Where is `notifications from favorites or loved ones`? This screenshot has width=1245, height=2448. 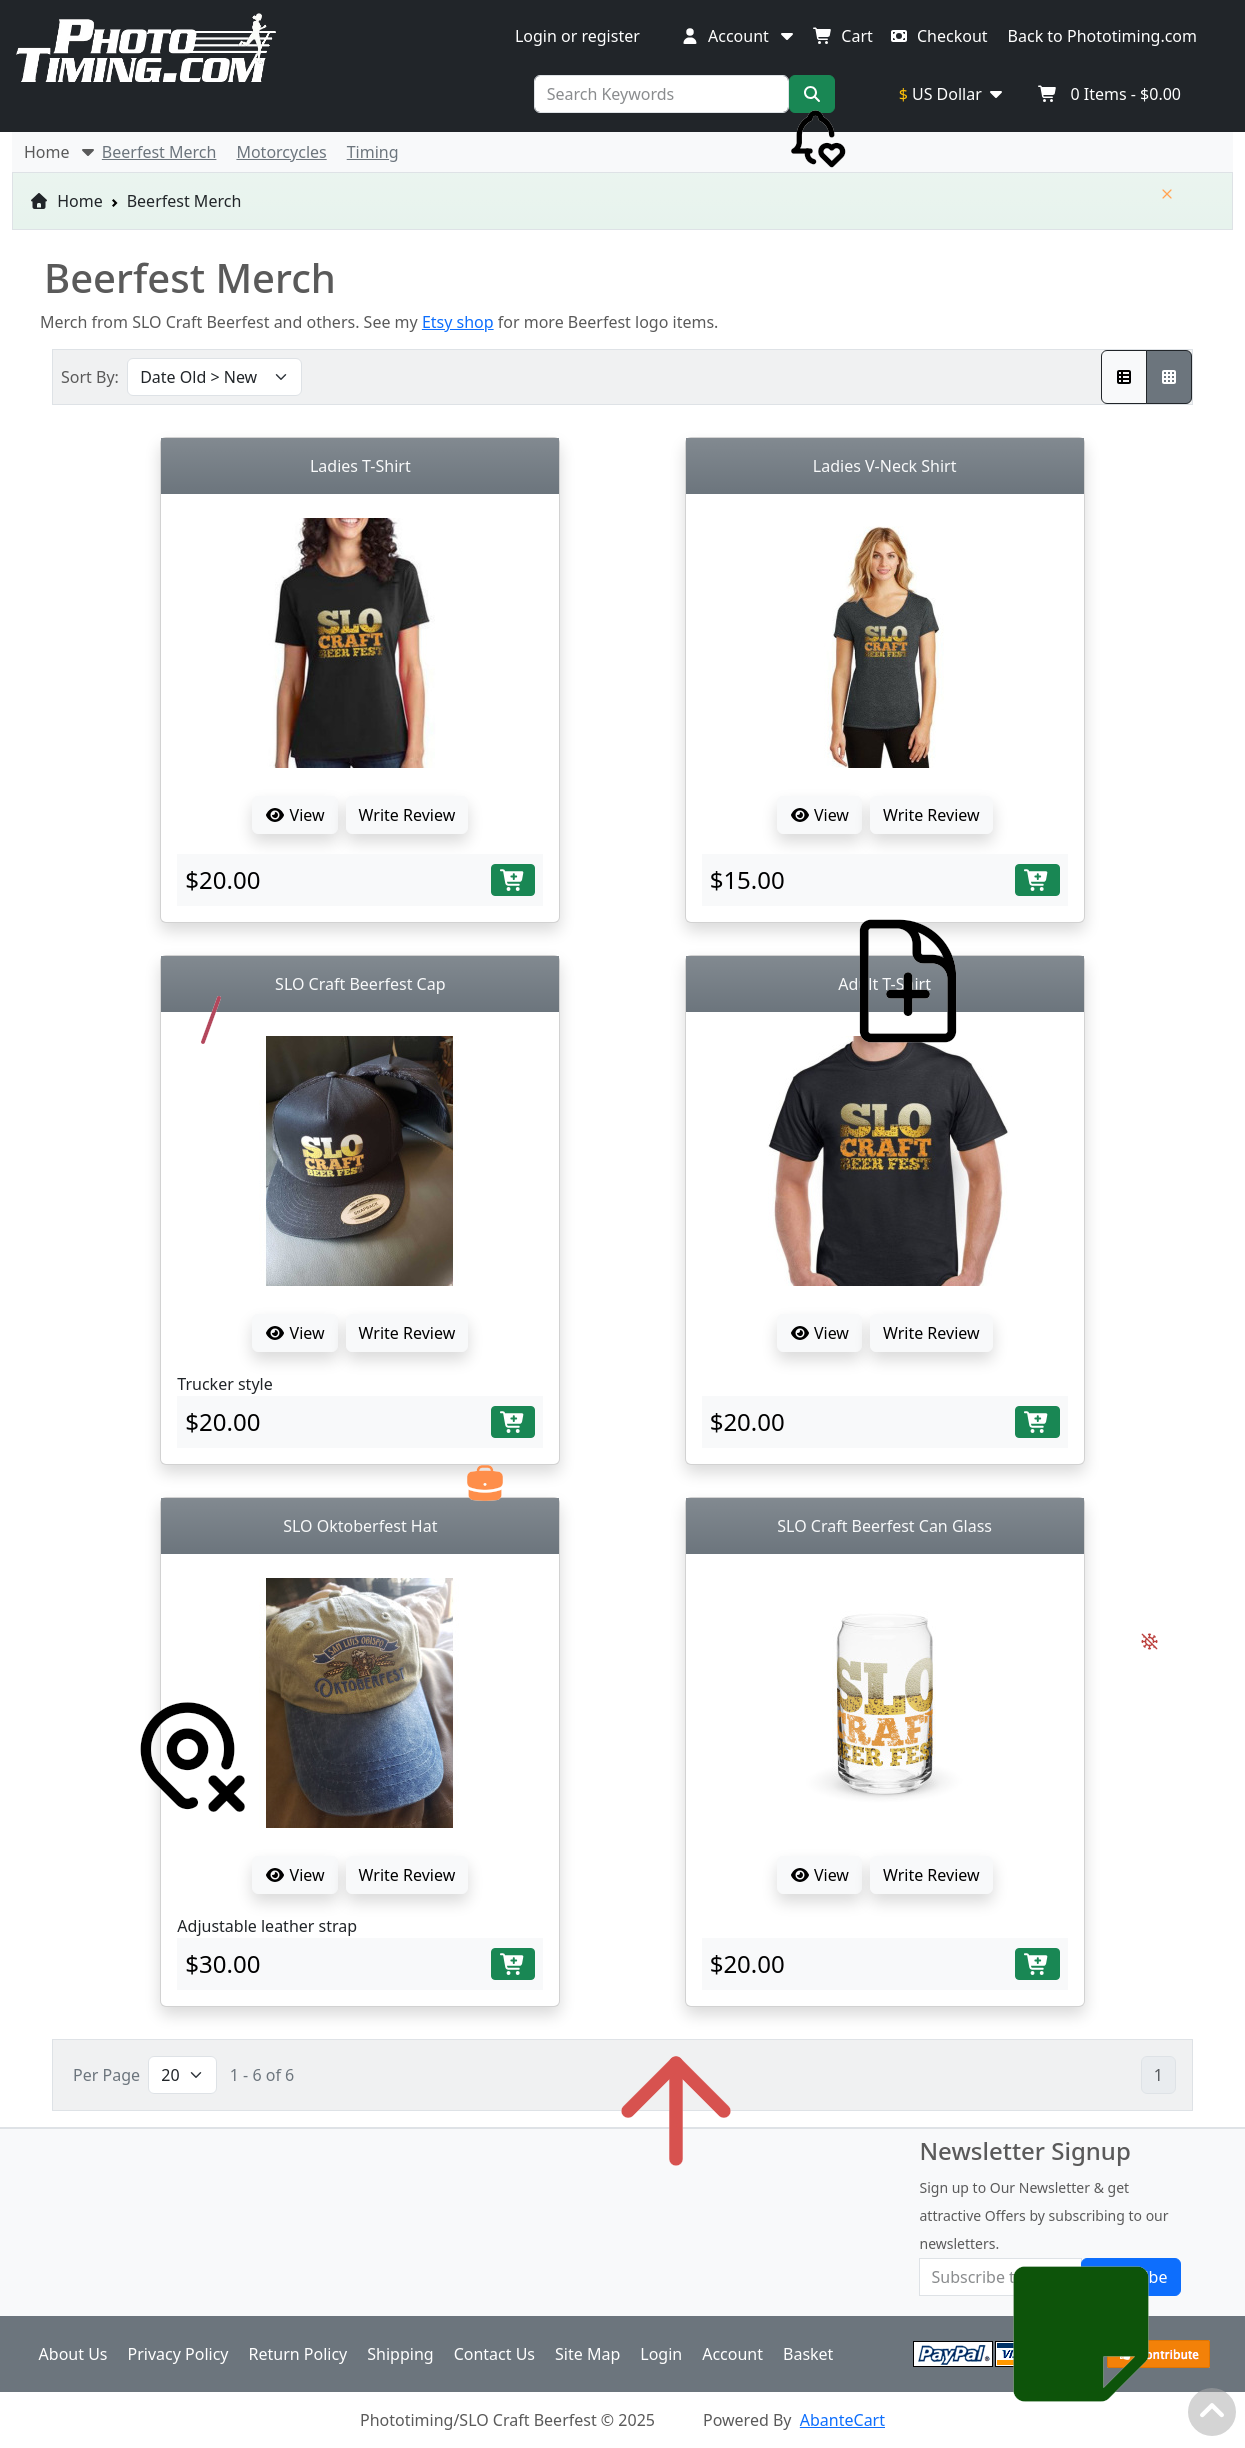 notifications from favorites or loved ones is located at coordinates (815, 137).